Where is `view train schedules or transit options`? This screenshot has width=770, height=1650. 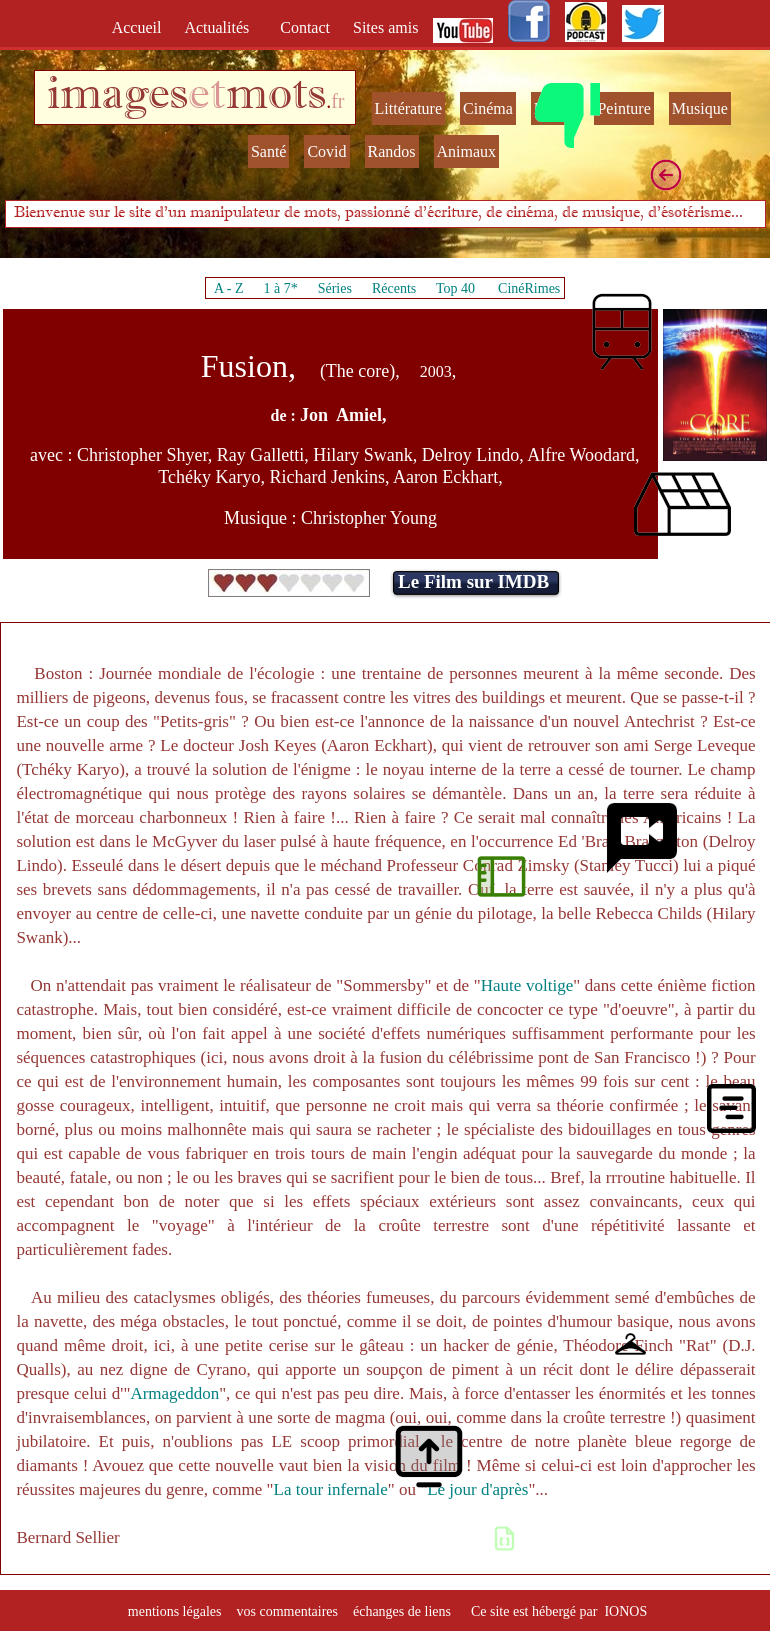
view train schedules or transit options is located at coordinates (622, 329).